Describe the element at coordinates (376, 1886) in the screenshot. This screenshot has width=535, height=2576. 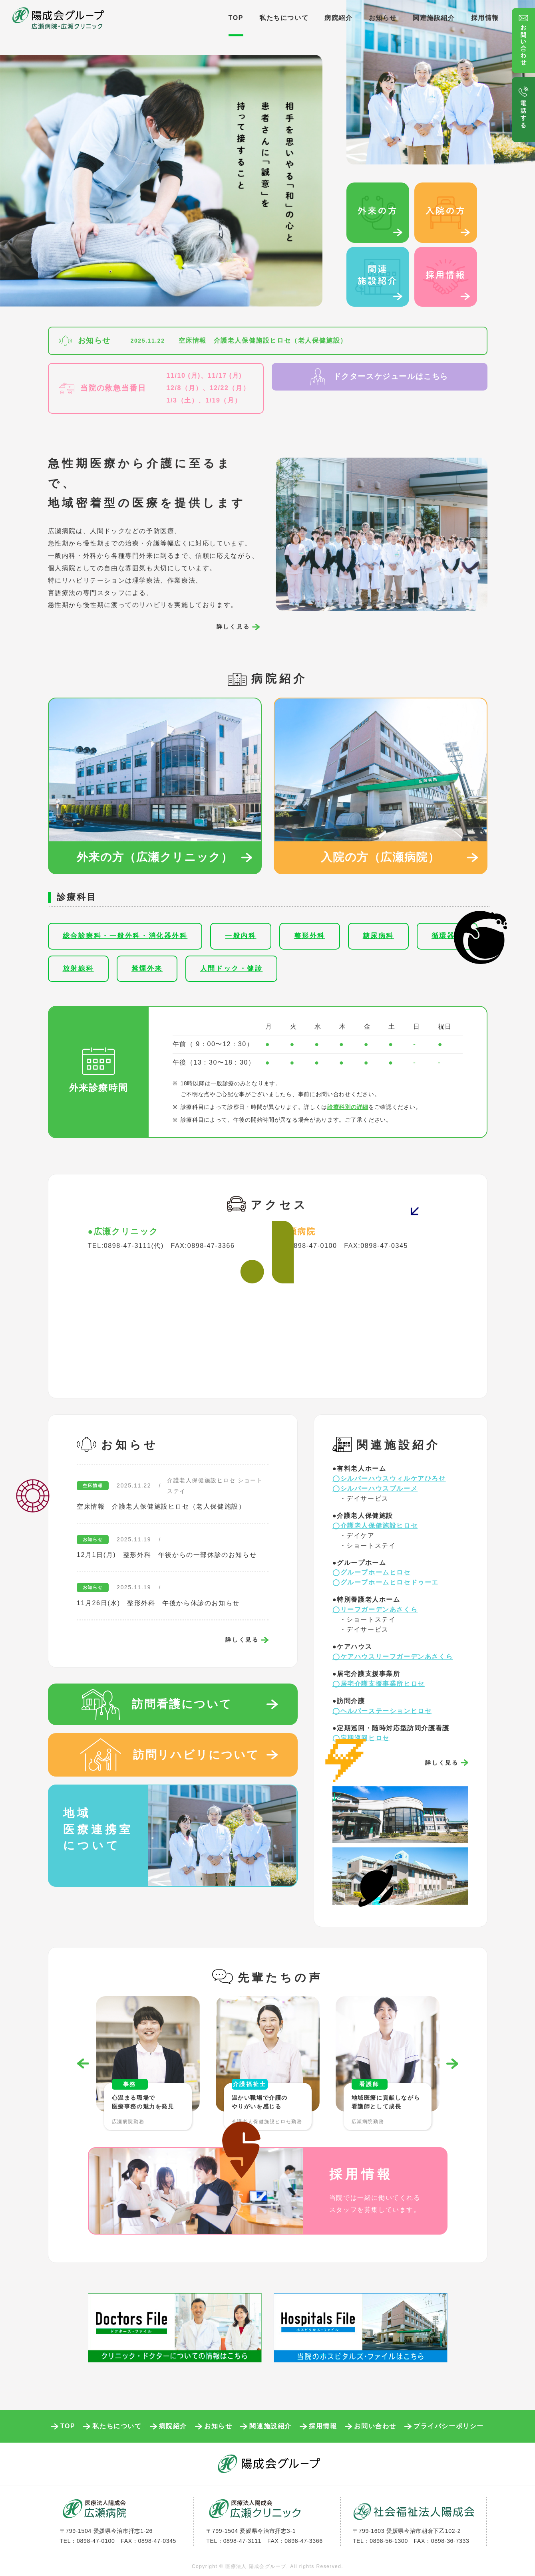
I see `visit instatus website or service` at that location.